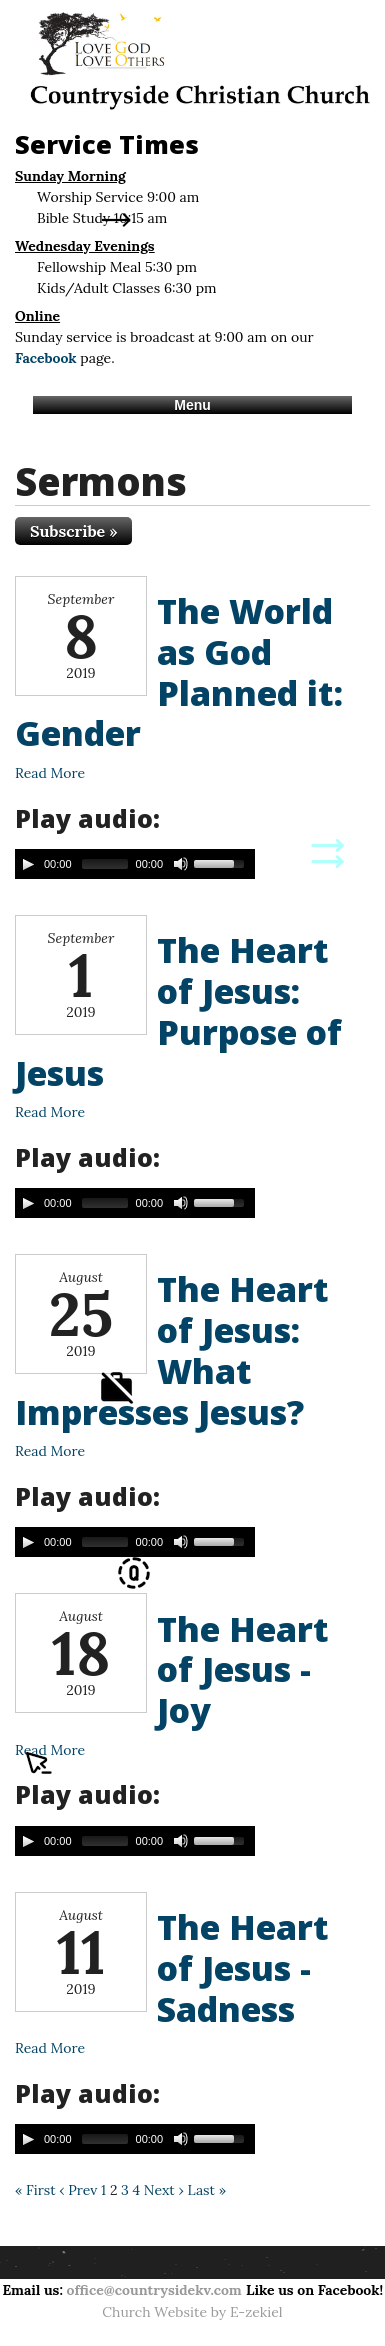  I want to click on move items to the right, so click(327, 853).